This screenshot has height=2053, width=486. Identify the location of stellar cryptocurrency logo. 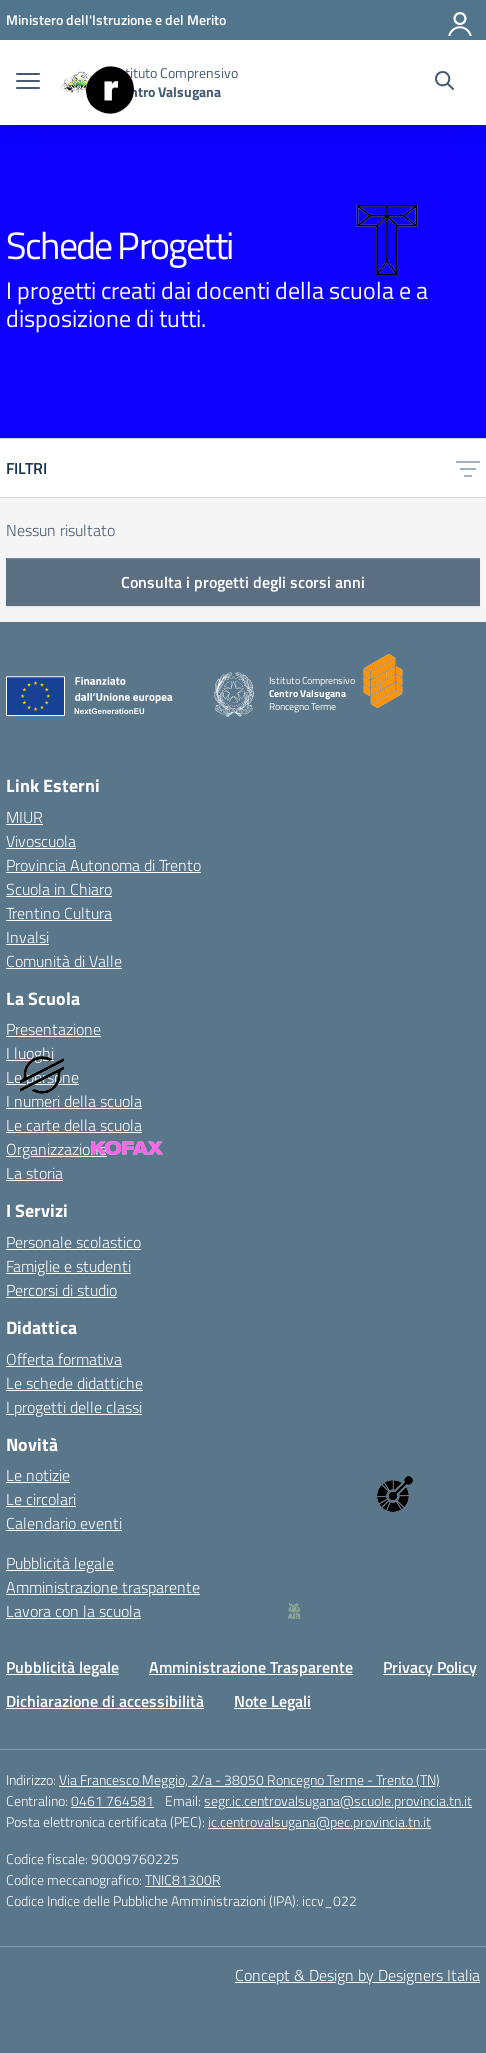
(42, 1075).